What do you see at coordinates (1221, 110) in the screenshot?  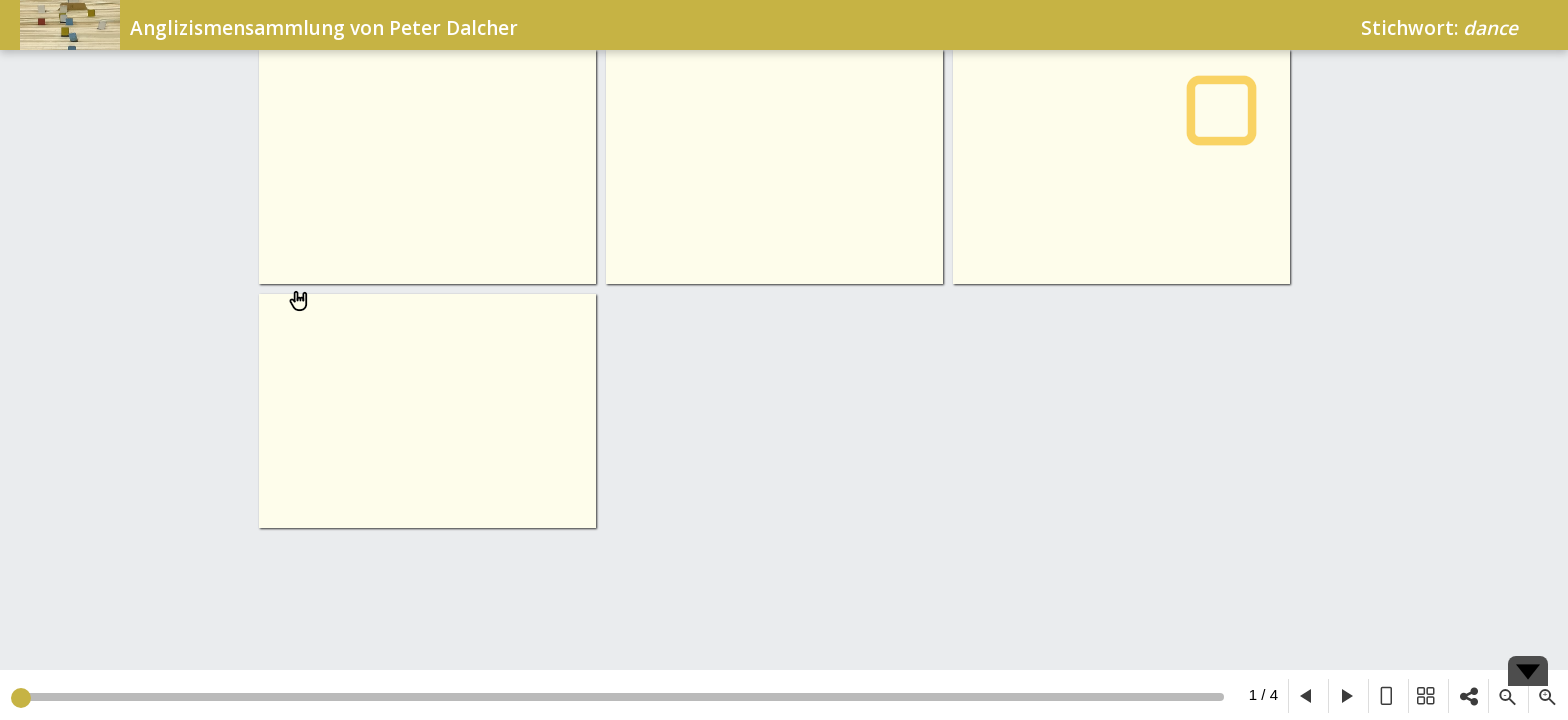 I see `stop media playback` at bounding box center [1221, 110].